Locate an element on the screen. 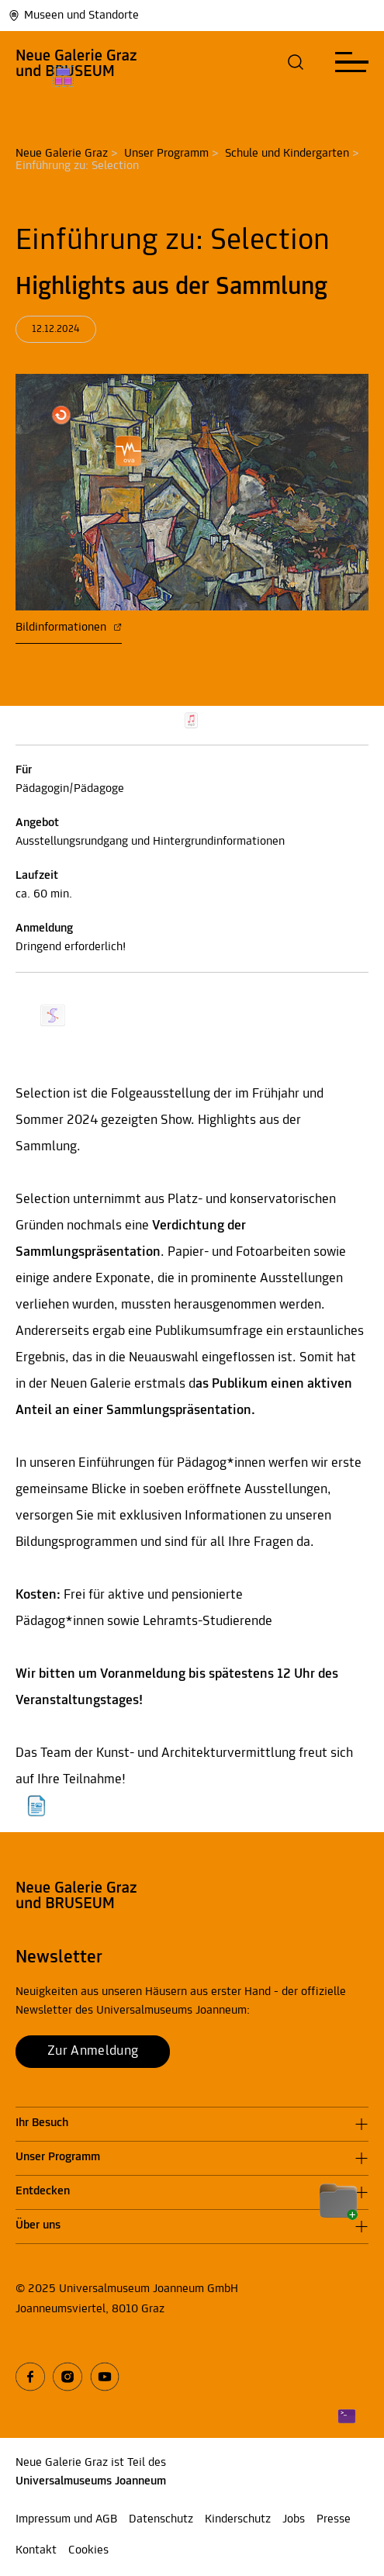 Image resolution: width=384 pixels, height=2576 pixels. select all items in the current view is located at coordinates (63, 76).